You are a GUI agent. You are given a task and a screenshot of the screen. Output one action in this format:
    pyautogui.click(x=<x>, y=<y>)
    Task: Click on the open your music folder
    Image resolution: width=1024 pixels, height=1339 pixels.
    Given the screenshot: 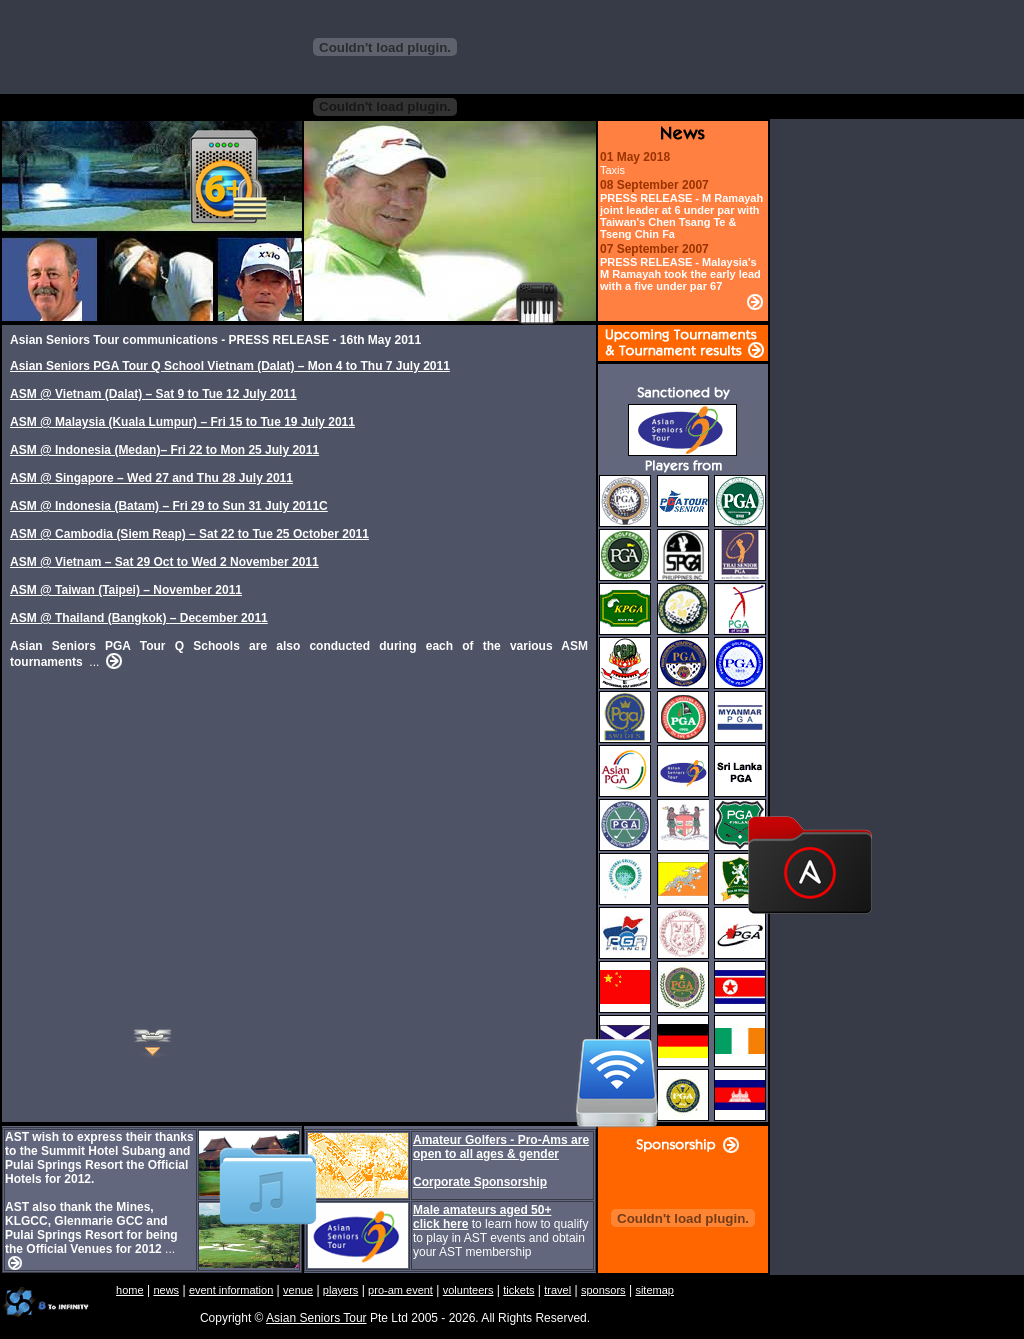 What is the action you would take?
    pyautogui.click(x=268, y=1186)
    